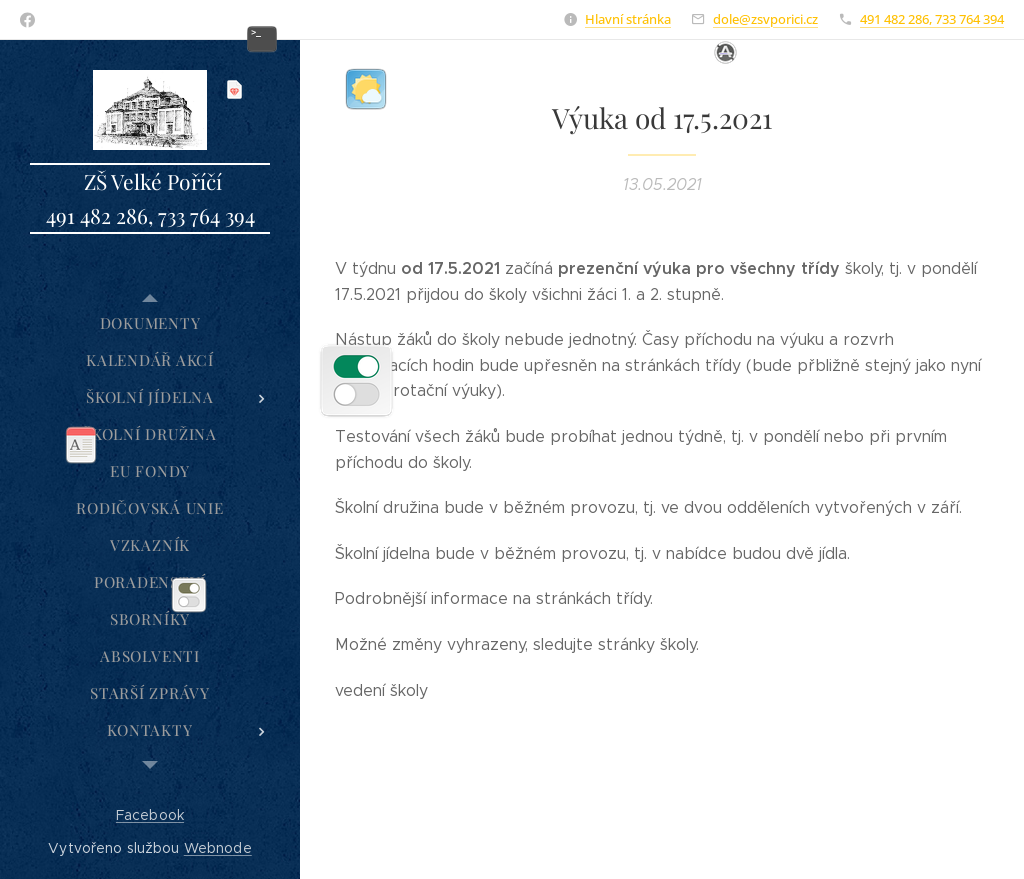 The image size is (1024, 879). Describe the element at coordinates (234, 89) in the screenshot. I see `a ruby programming language source file` at that location.